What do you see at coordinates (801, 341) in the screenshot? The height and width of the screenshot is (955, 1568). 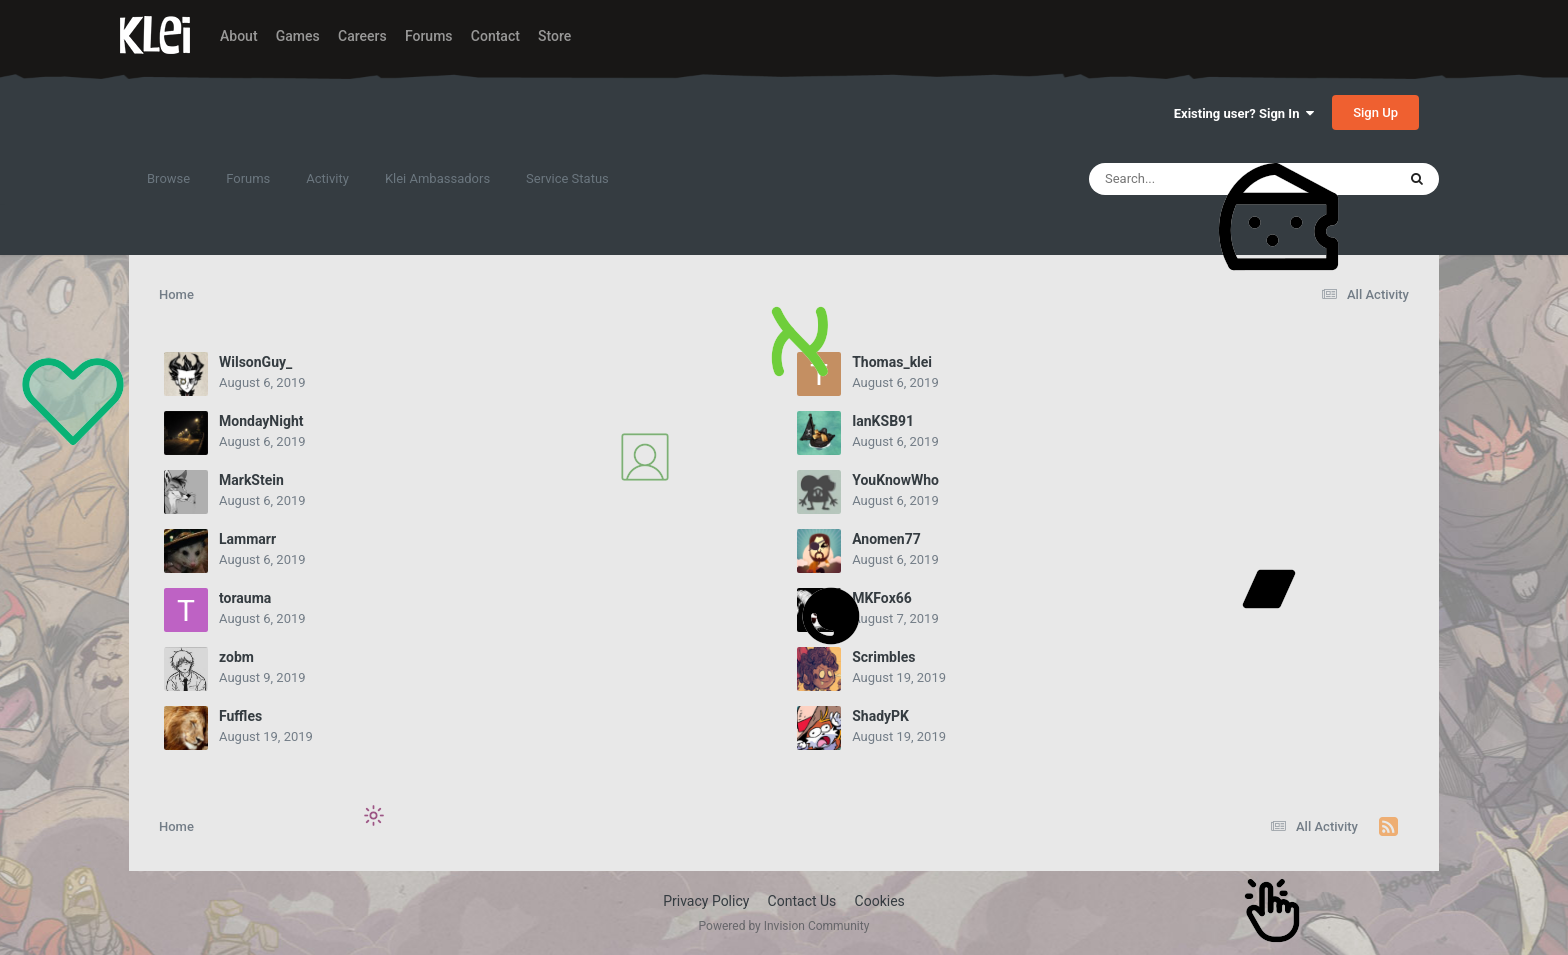 I see `switch to hebrew keyboard layout` at bounding box center [801, 341].